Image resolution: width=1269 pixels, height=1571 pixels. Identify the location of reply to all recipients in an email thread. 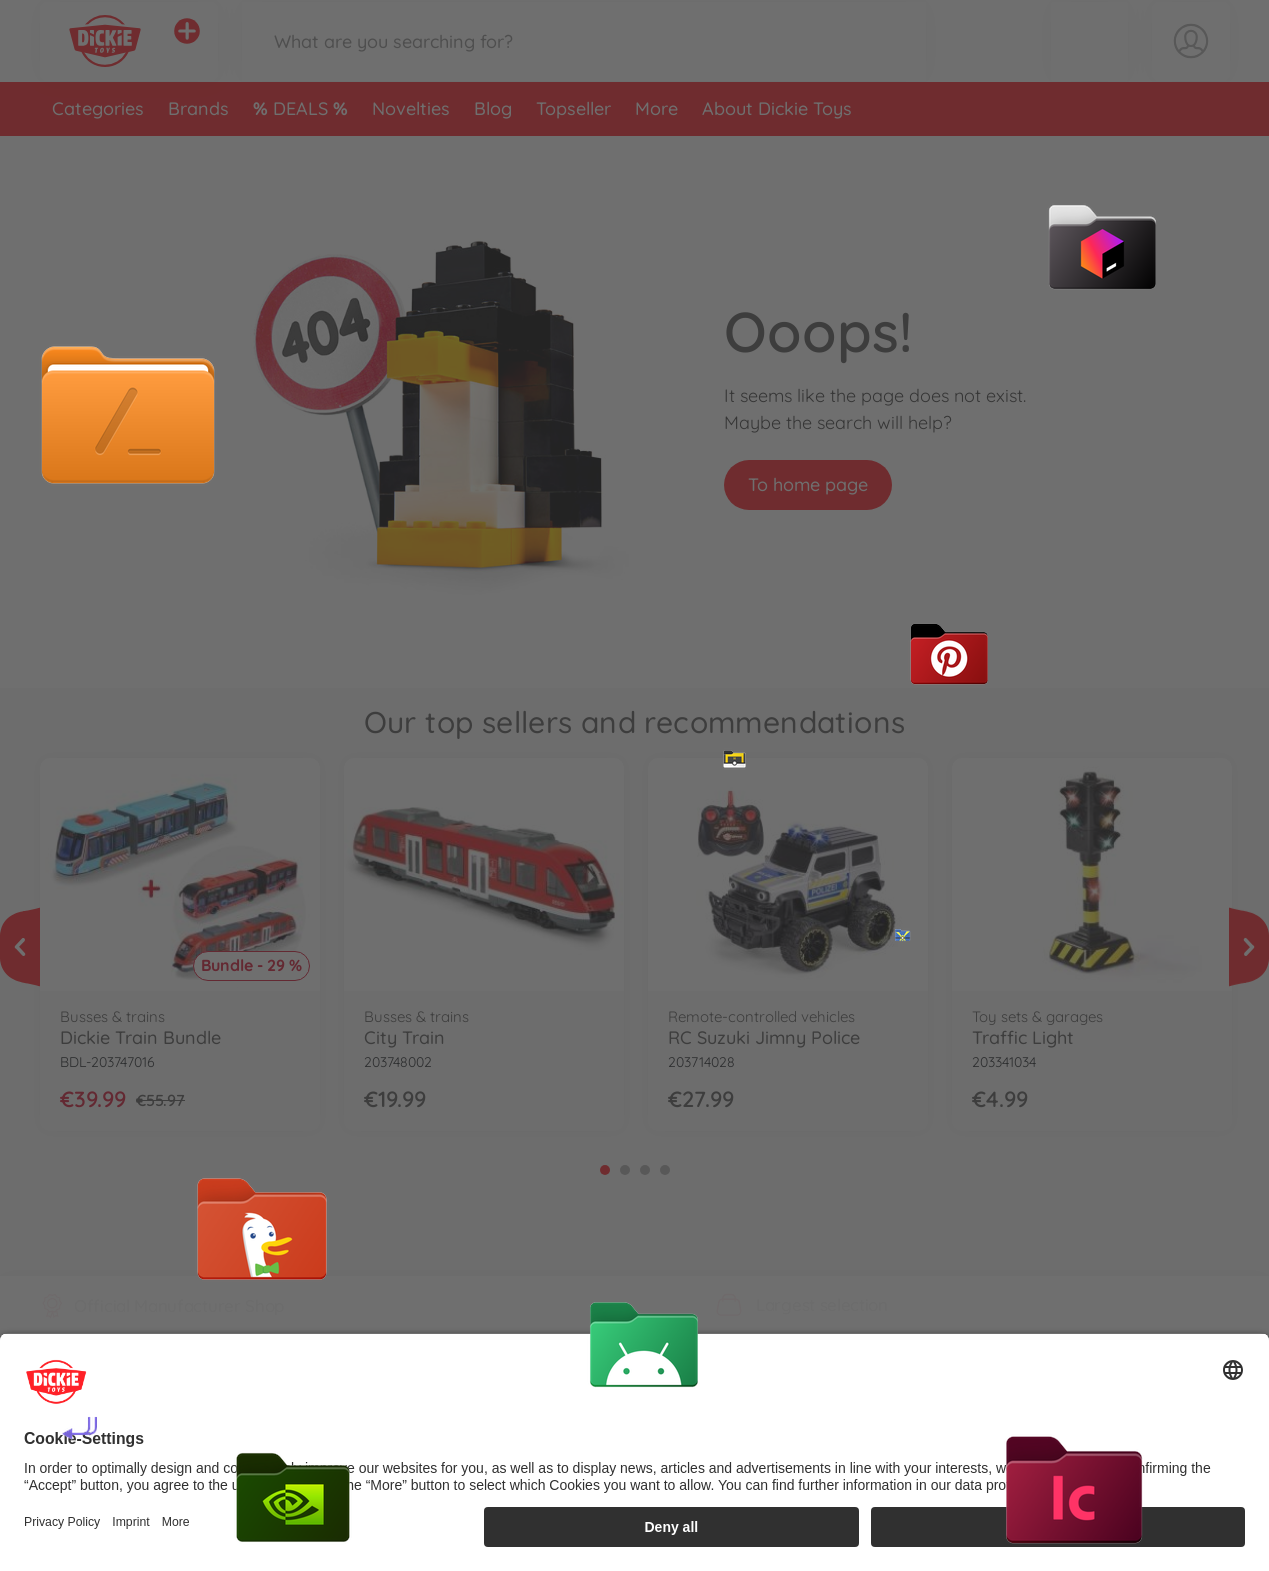
(79, 1426).